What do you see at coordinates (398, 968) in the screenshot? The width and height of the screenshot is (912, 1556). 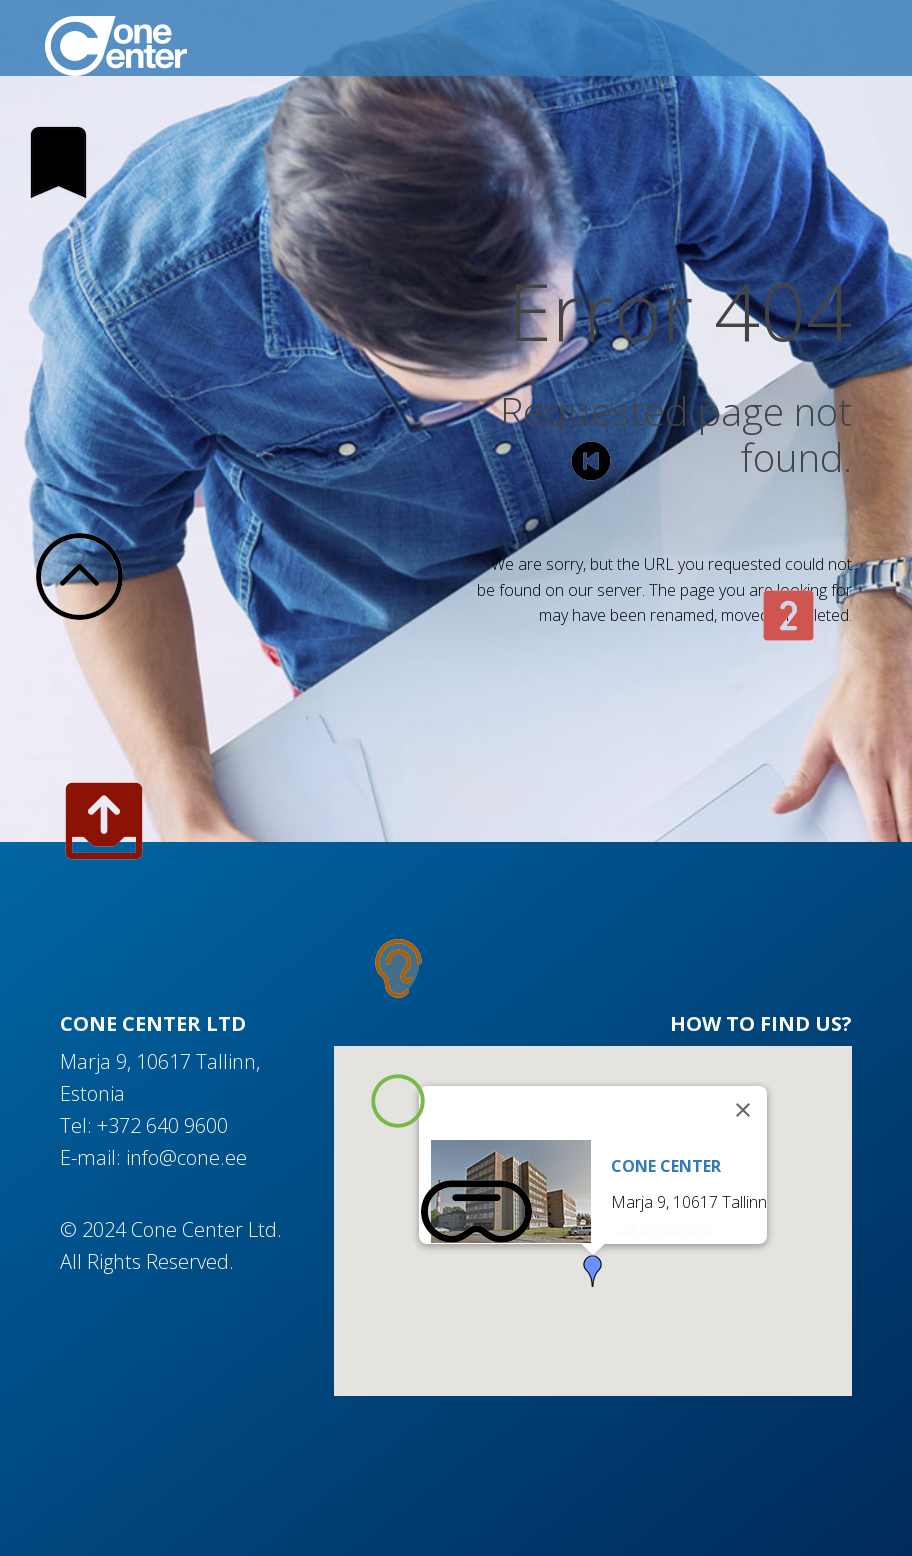 I see `access audio or hearing settings` at bounding box center [398, 968].